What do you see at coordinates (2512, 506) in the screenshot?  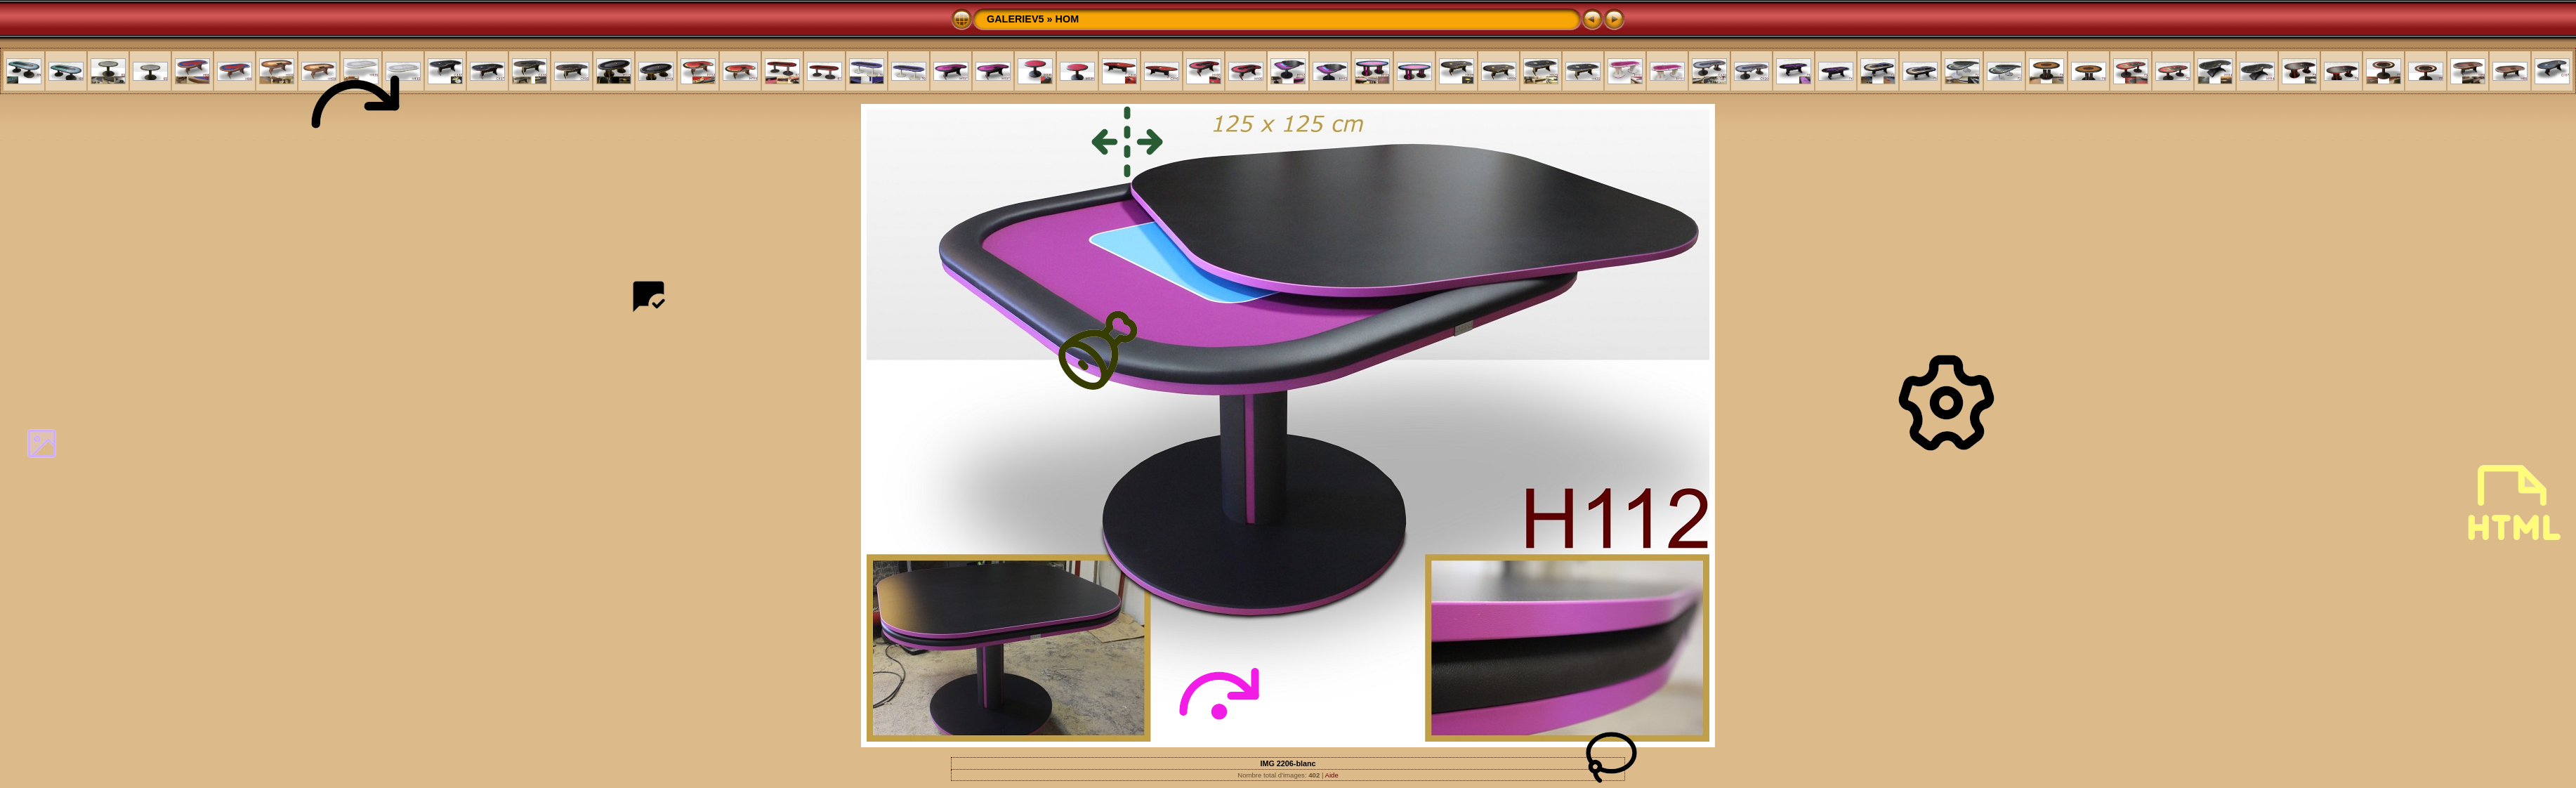 I see `view or open an HTML file` at bounding box center [2512, 506].